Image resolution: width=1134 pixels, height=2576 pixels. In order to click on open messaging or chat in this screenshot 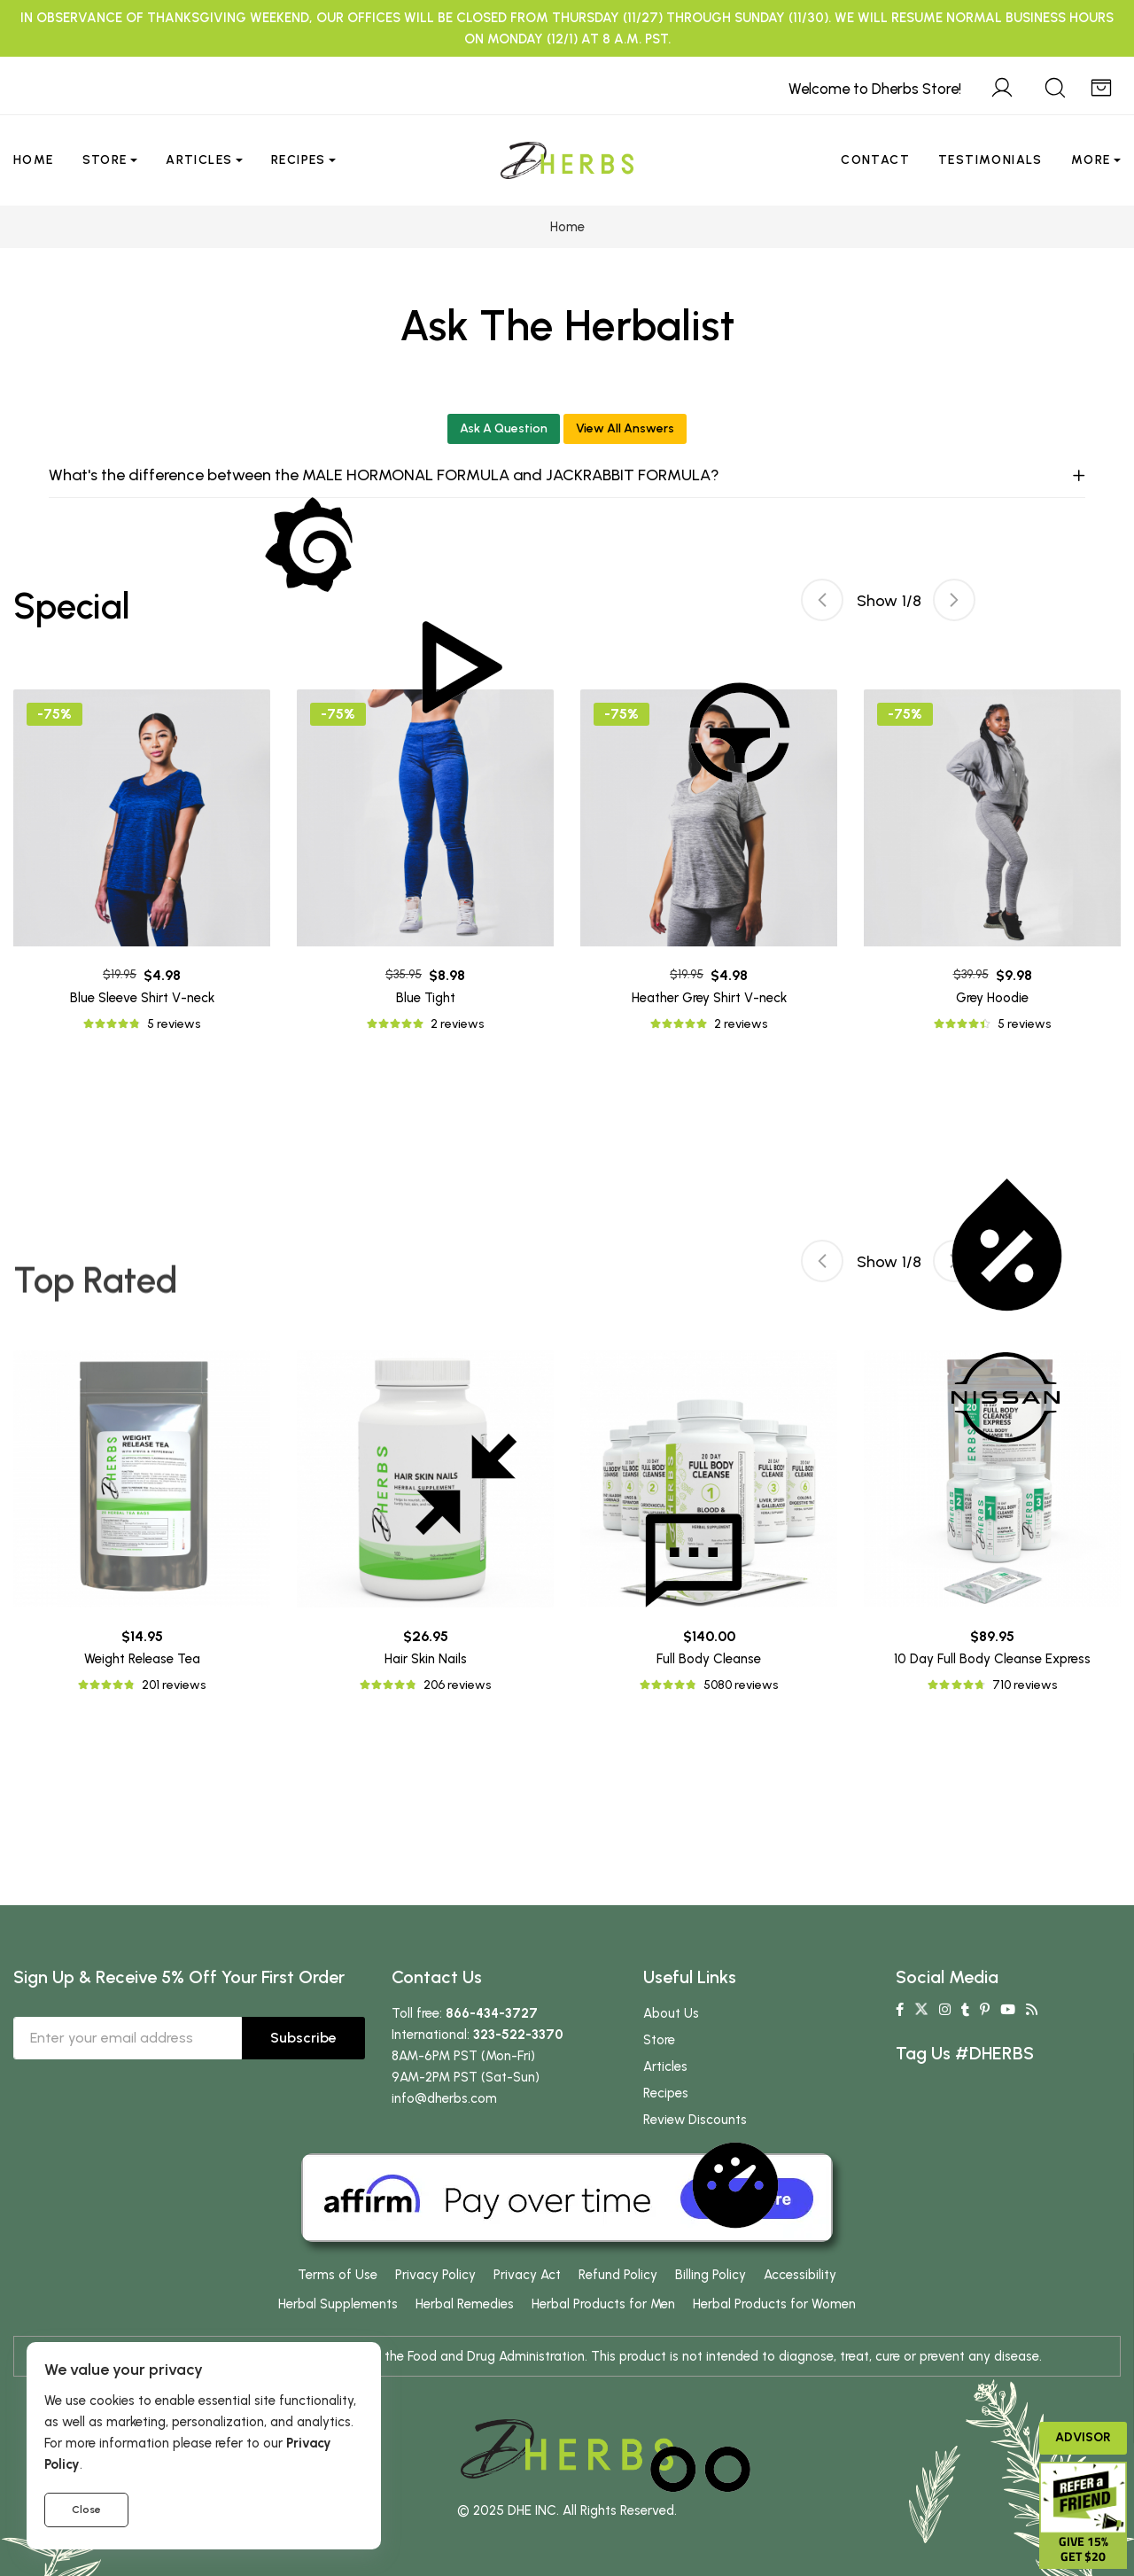, I will do `click(694, 1557)`.